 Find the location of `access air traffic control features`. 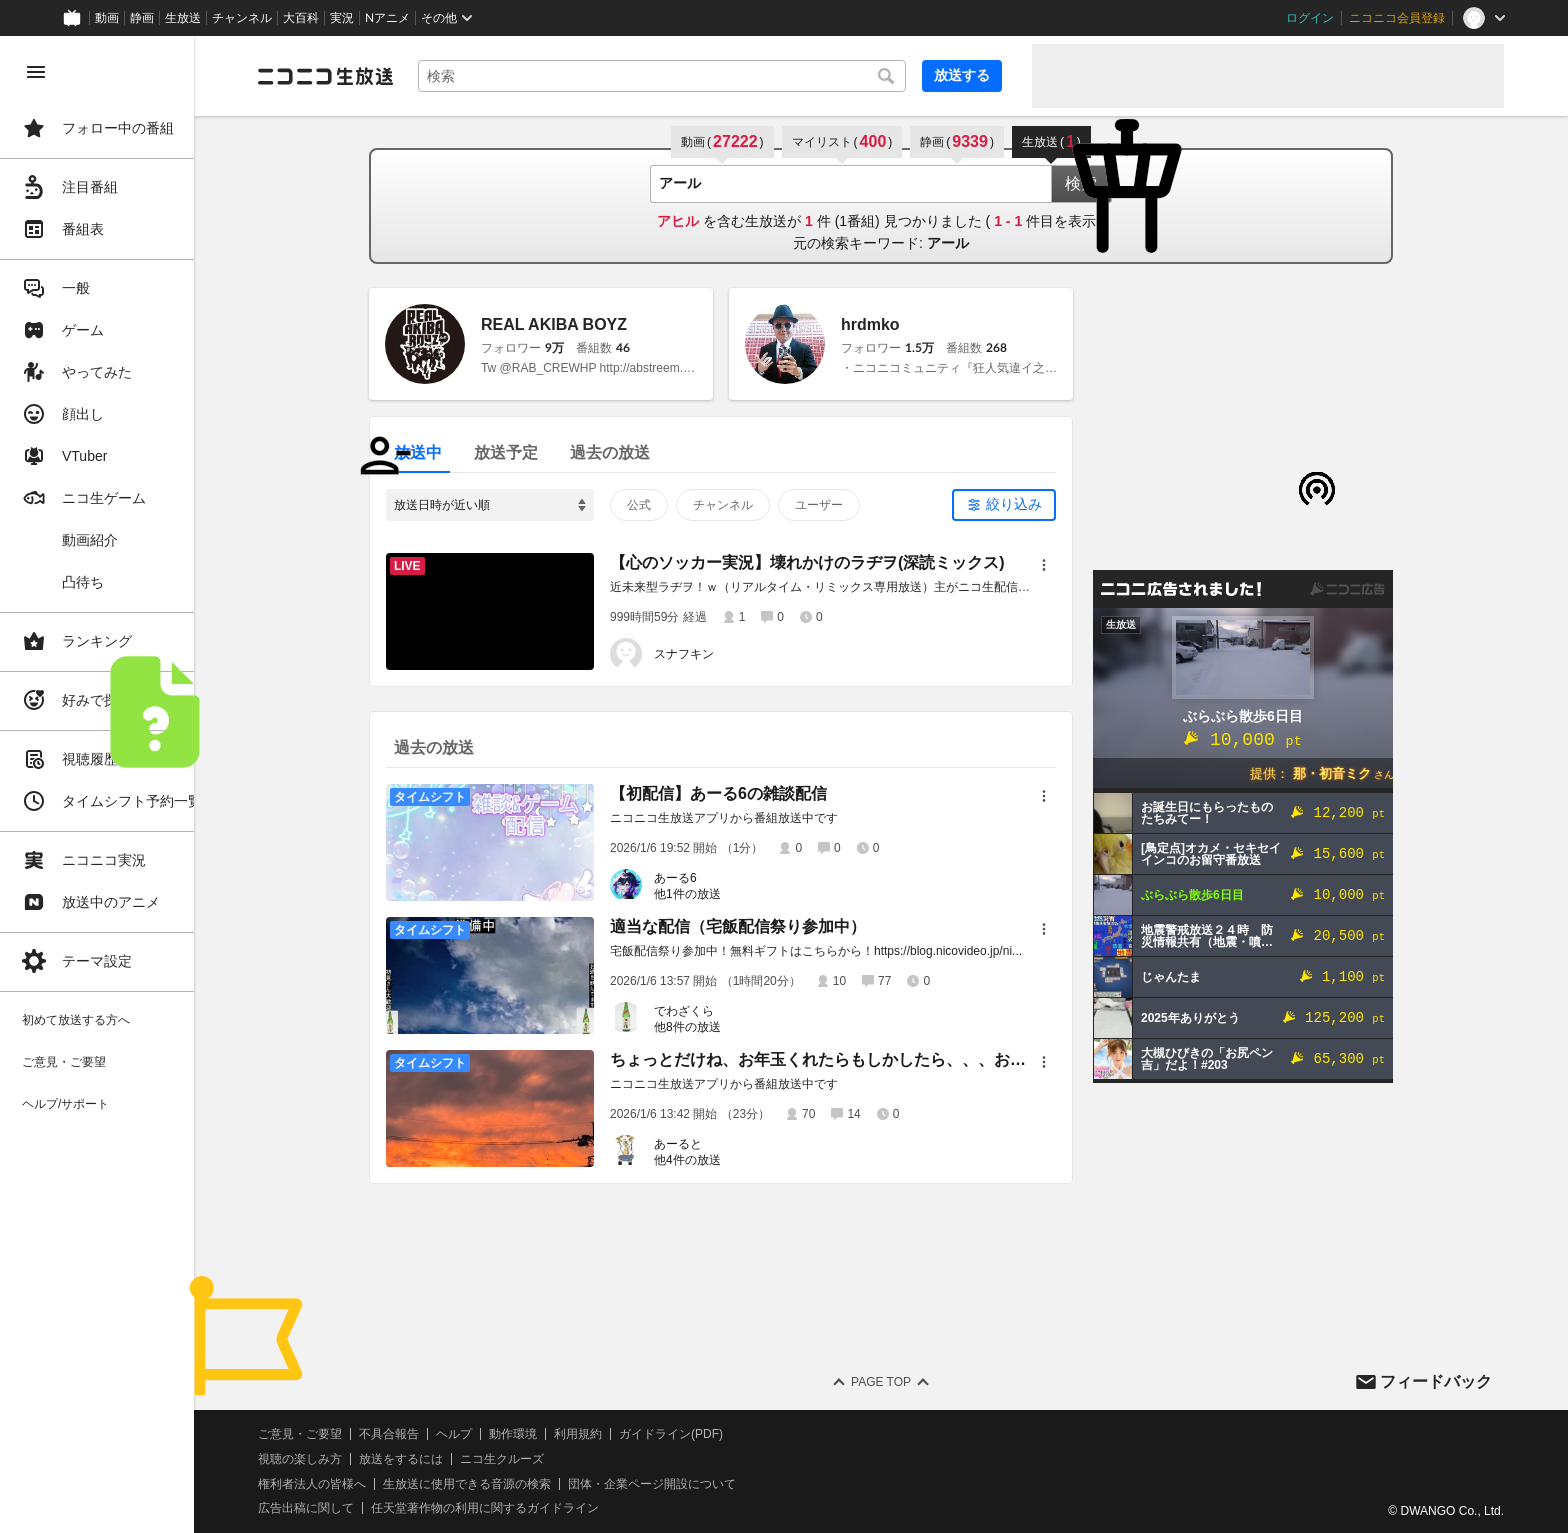

access air traffic control features is located at coordinates (1127, 186).